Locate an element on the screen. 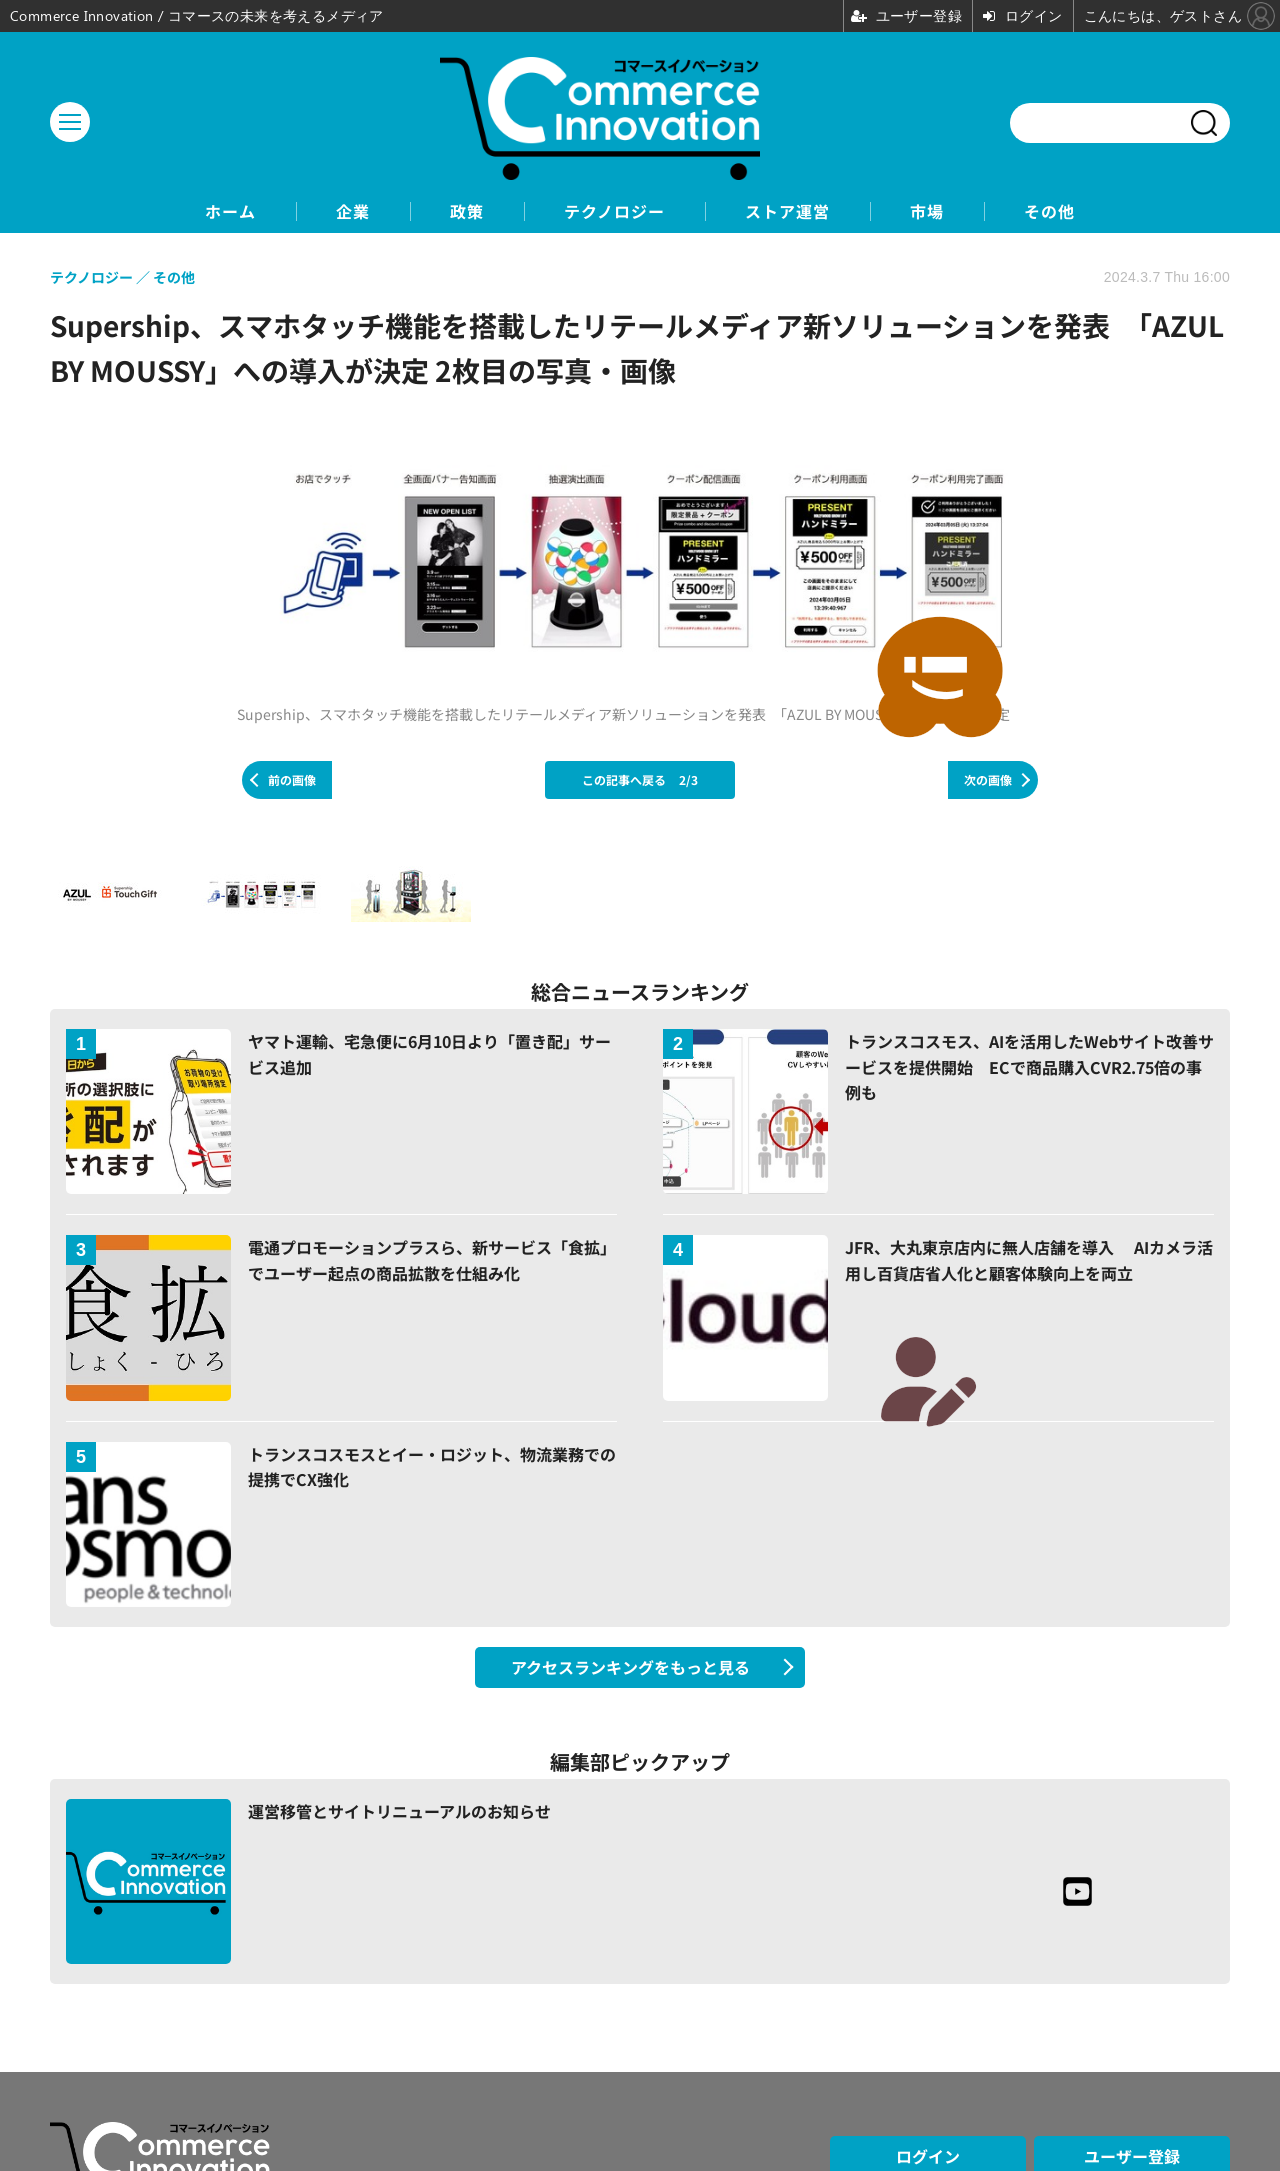 The image size is (1280, 2171). visit wpbeginner wordpress tutorials is located at coordinates (940, 677).